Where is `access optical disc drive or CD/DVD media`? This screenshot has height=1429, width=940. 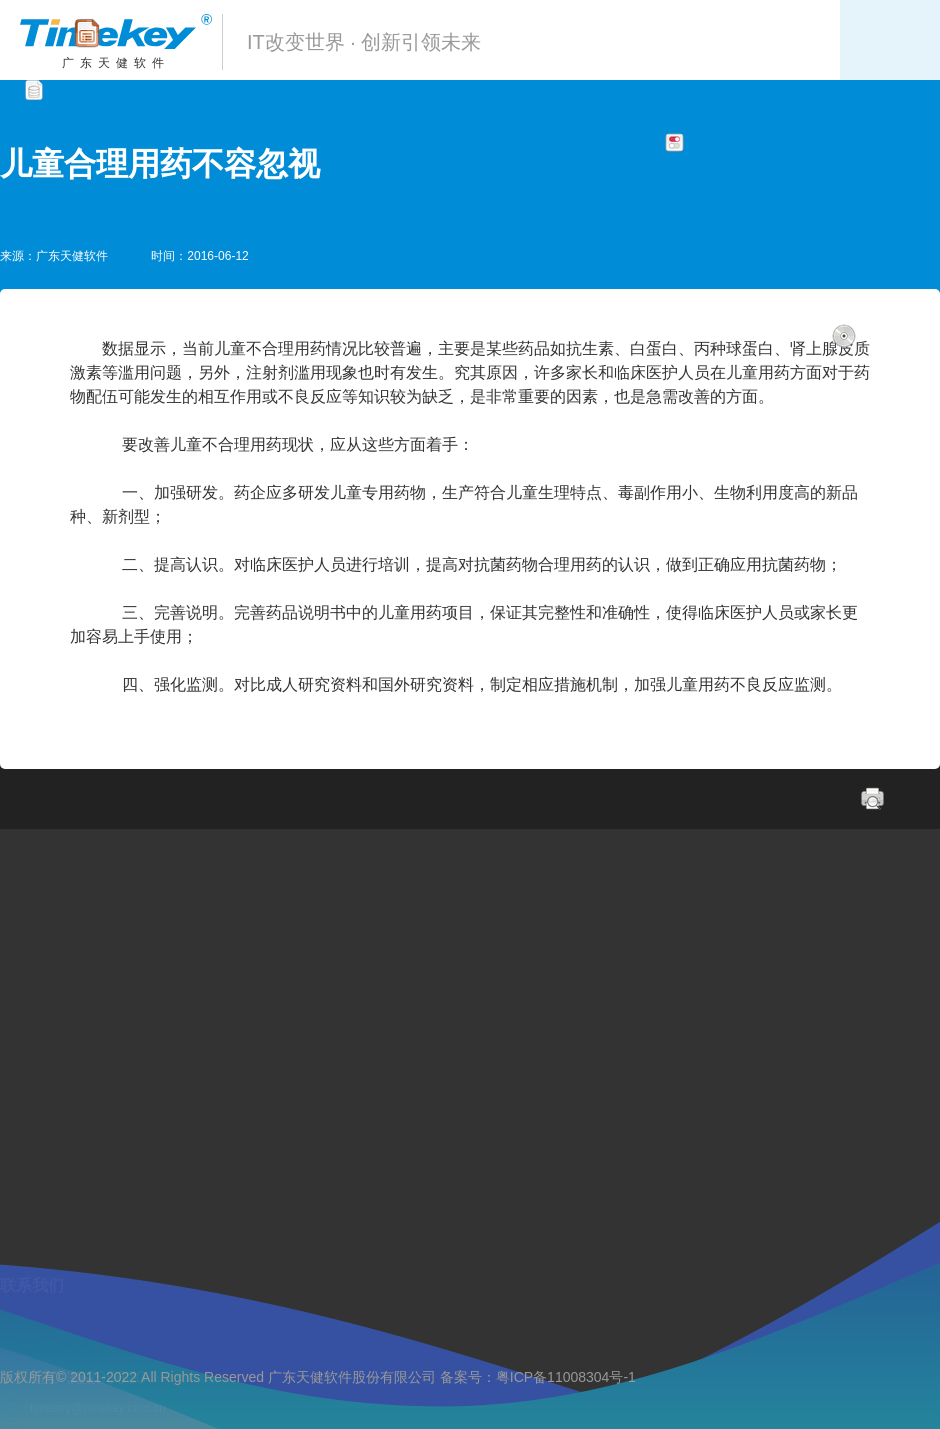
access optical disc drive or CD/DVD media is located at coordinates (844, 336).